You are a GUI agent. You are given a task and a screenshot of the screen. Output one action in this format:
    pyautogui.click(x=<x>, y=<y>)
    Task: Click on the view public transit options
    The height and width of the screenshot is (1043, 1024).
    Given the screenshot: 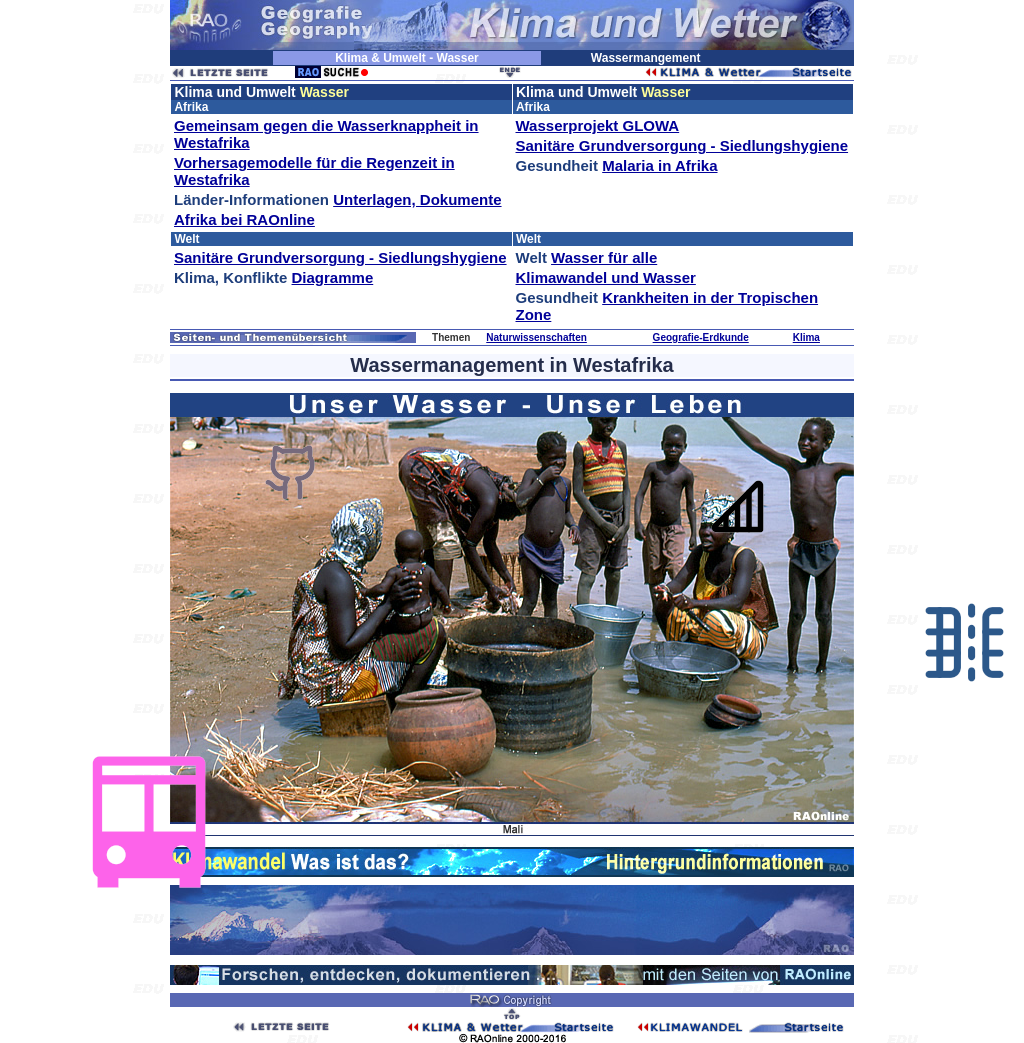 What is the action you would take?
    pyautogui.click(x=149, y=822)
    